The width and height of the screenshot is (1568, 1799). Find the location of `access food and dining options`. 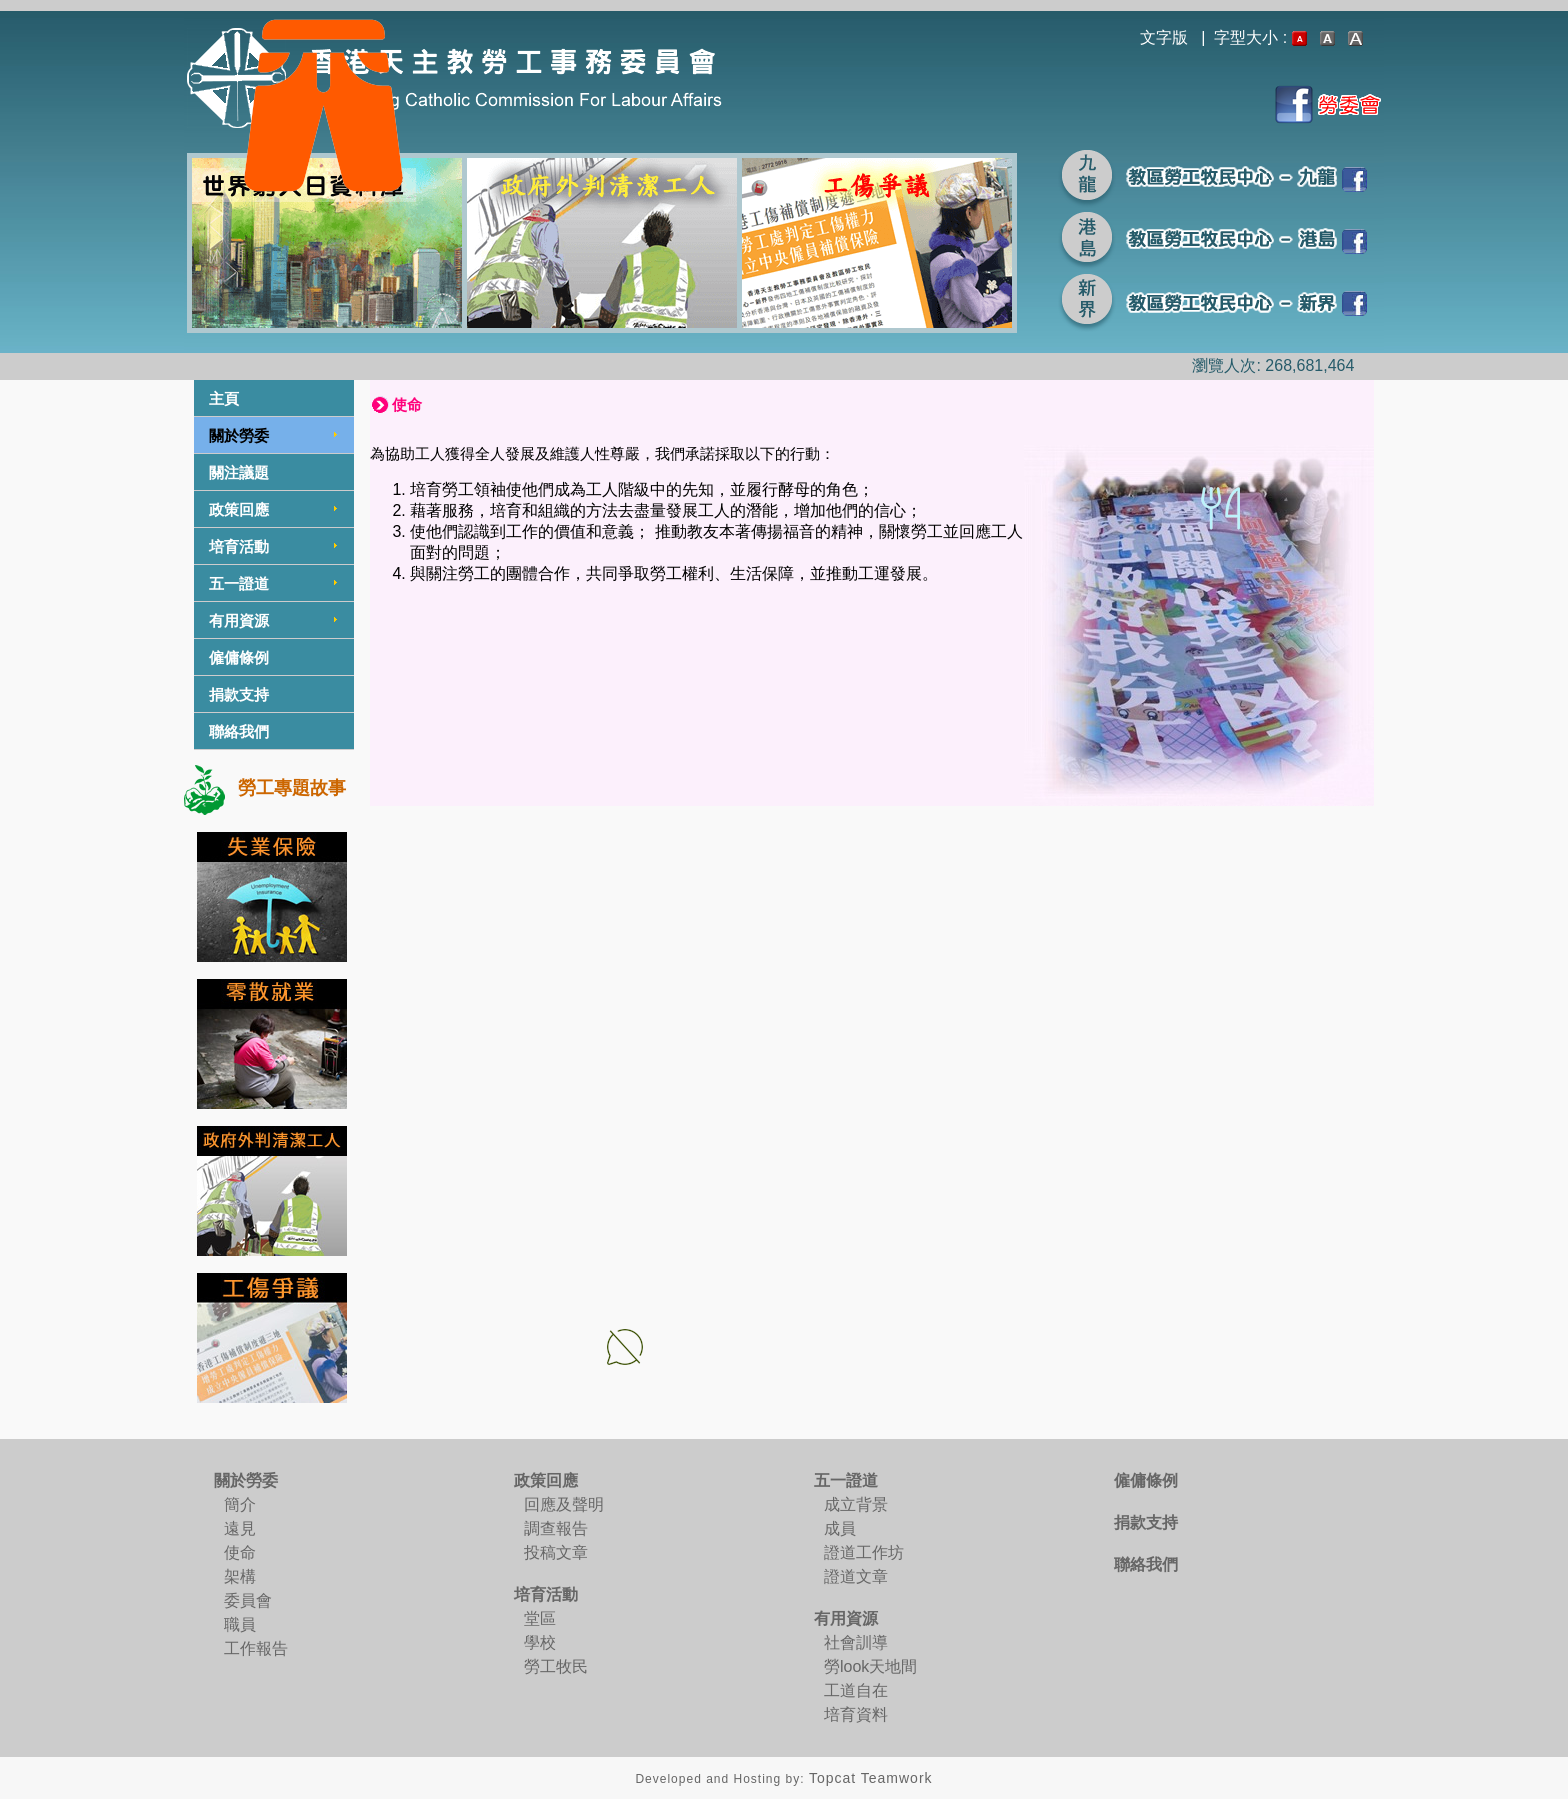

access food and dining options is located at coordinates (1221, 507).